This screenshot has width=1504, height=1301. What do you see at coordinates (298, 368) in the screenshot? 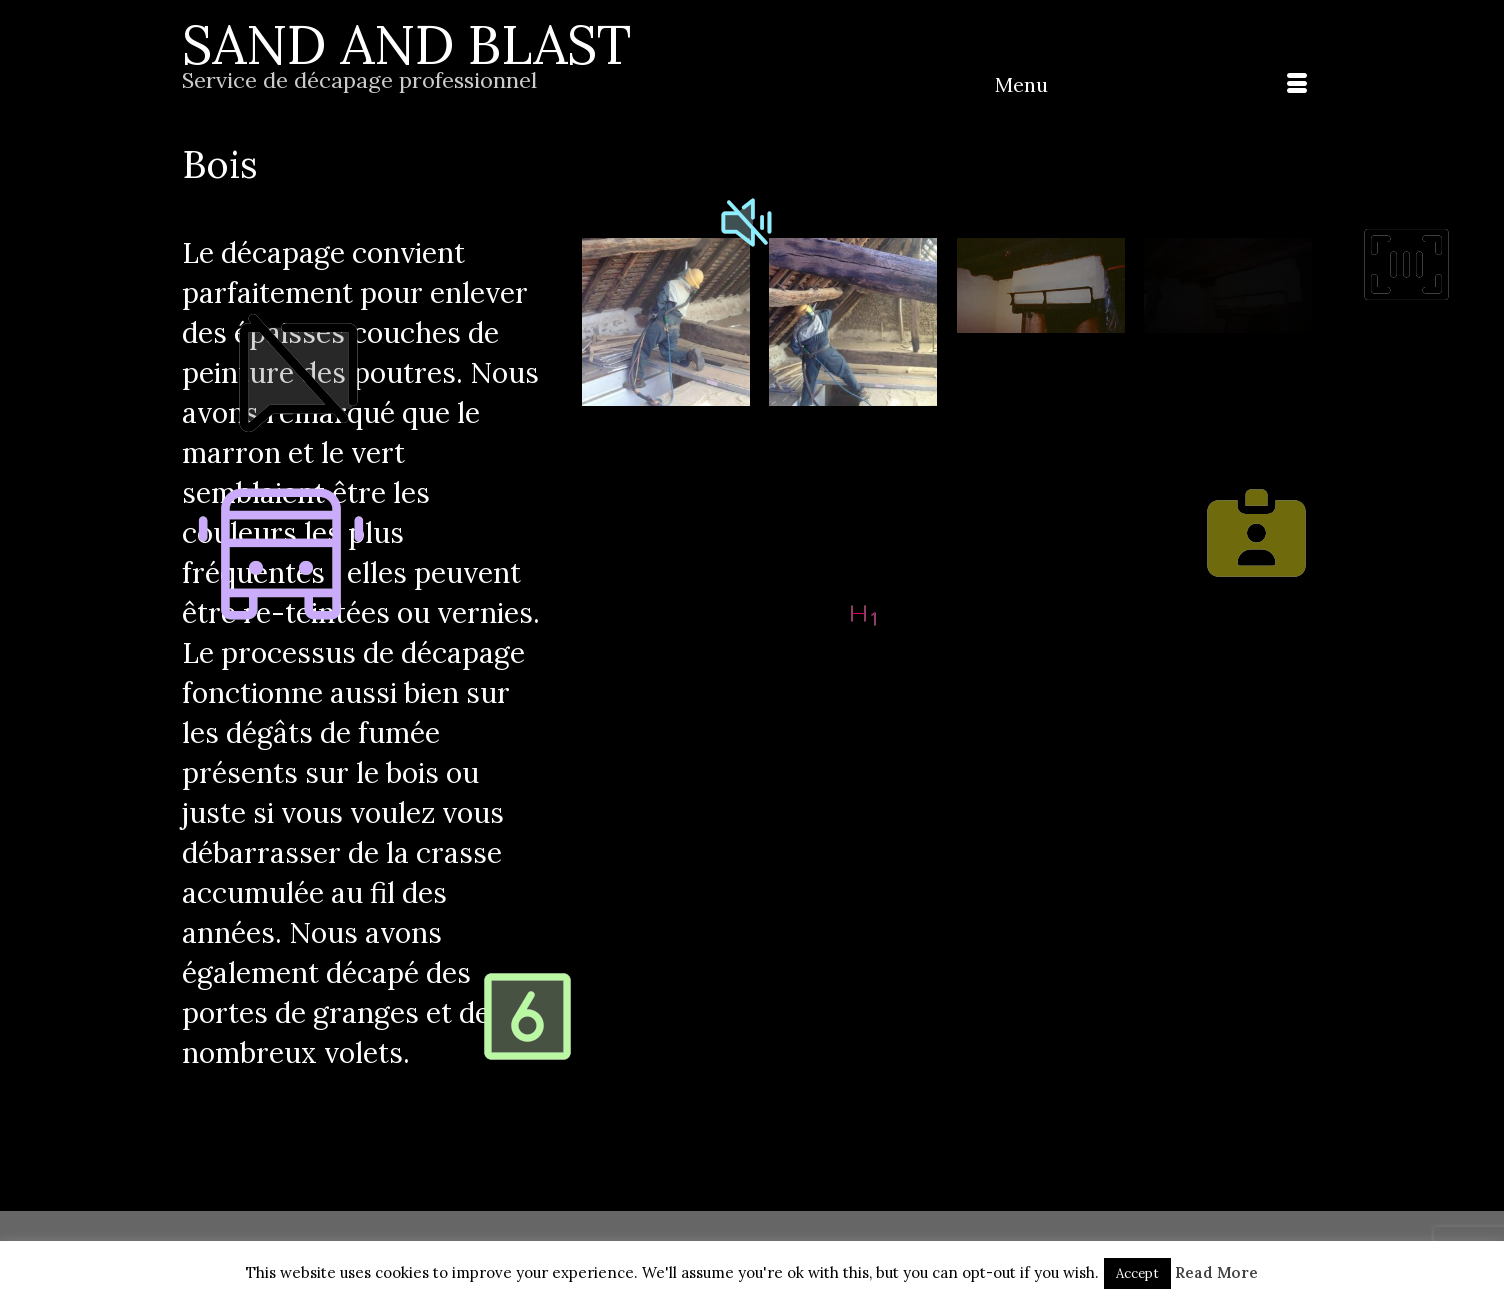
I see `mute or disable chat notifications` at bounding box center [298, 368].